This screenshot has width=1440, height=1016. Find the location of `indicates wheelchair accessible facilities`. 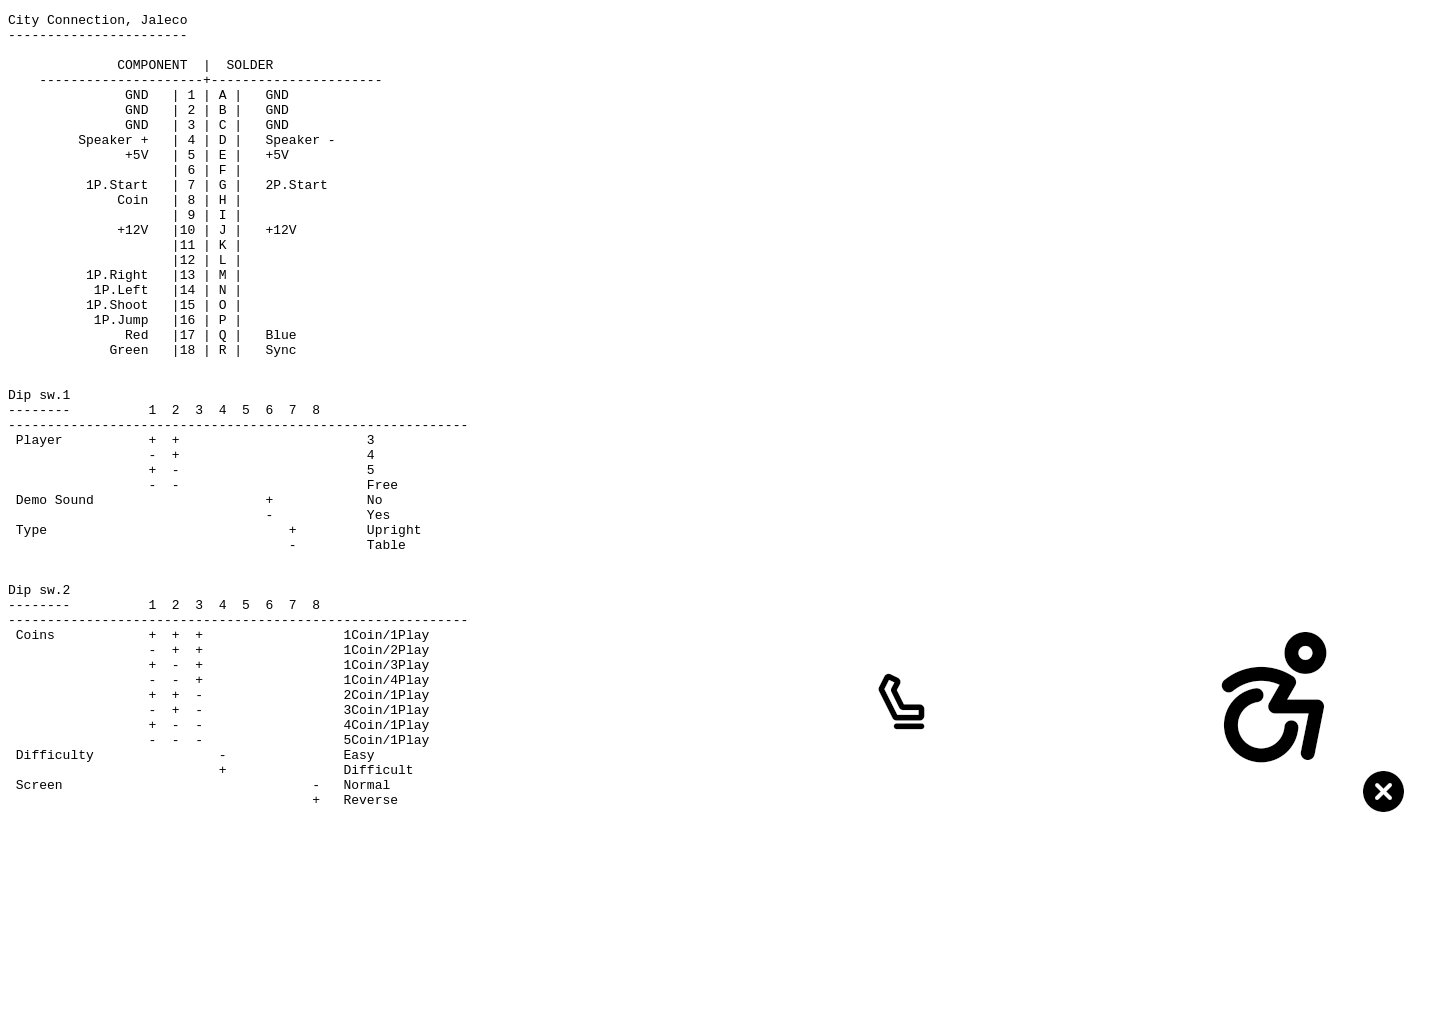

indicates wheelchair accessible facilities is located at coordinates (1277, 699).